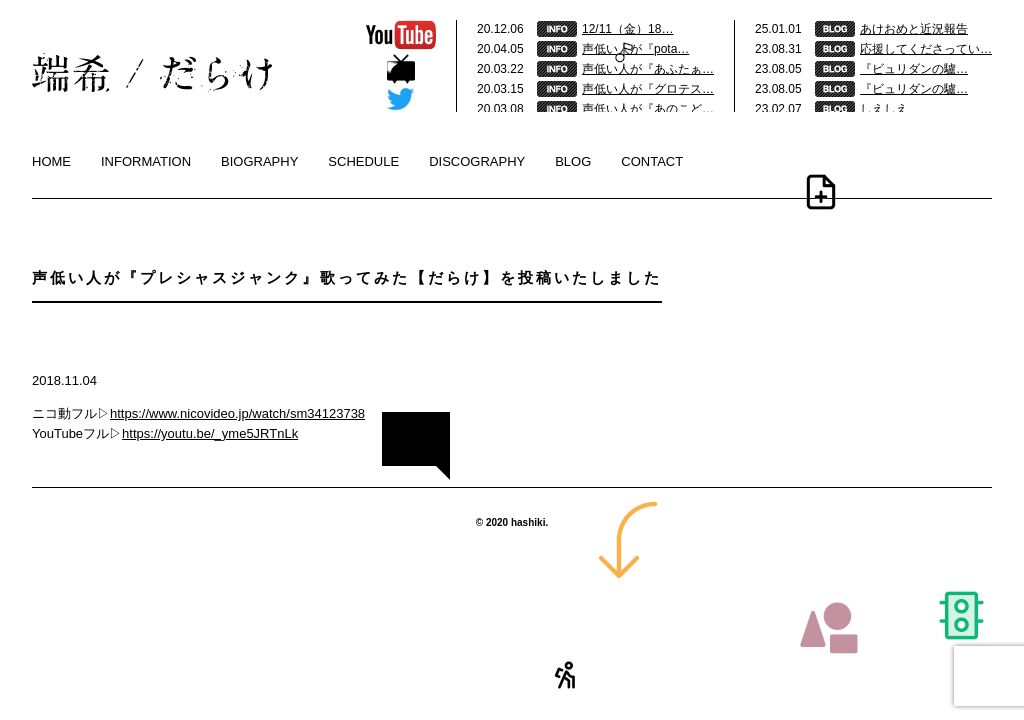 The image size is (1024, 720). Describe the element at coordinates (821, 192) in the screenshot. I see `create a new file` at that location.